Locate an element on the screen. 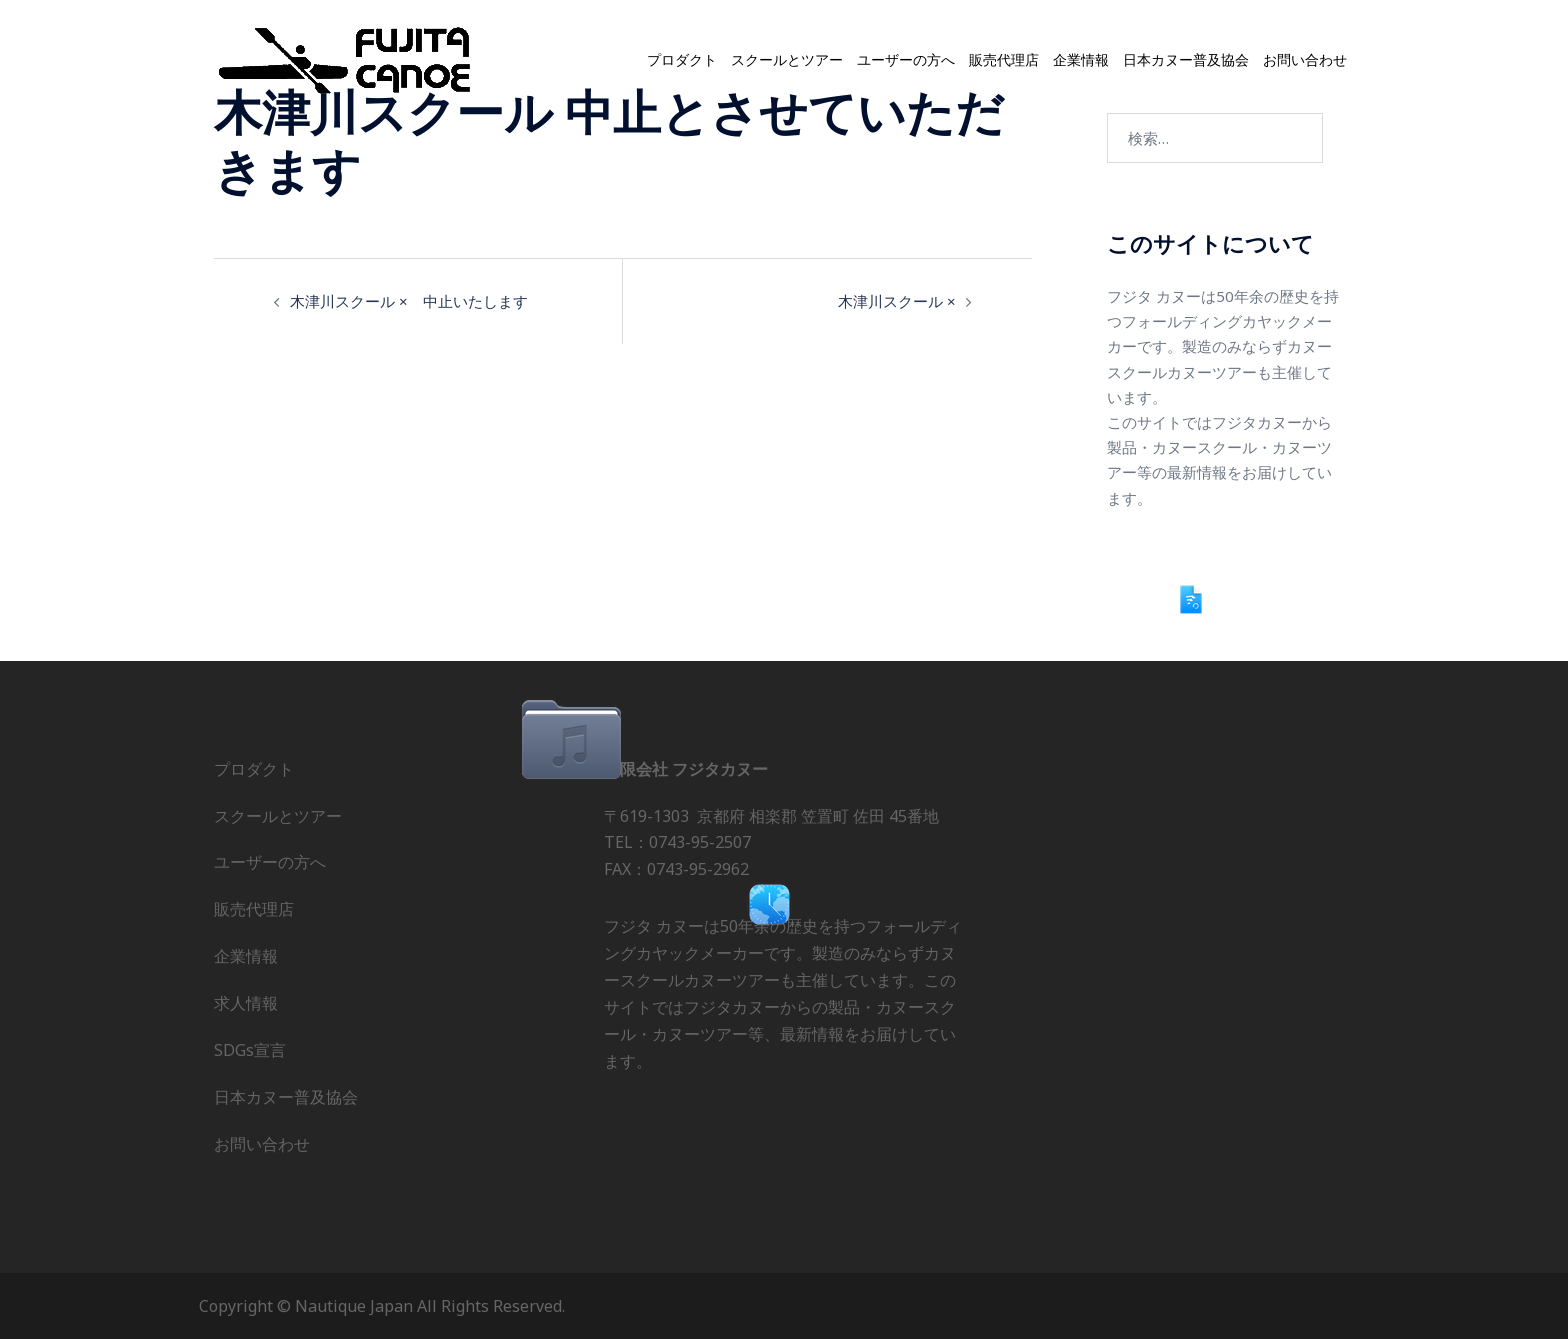 The height and width of the screenshot is (1339, 1568). a sketchbook or sketch file associated with wine/windows compatibility layer is located at coordinates (1191, 600).